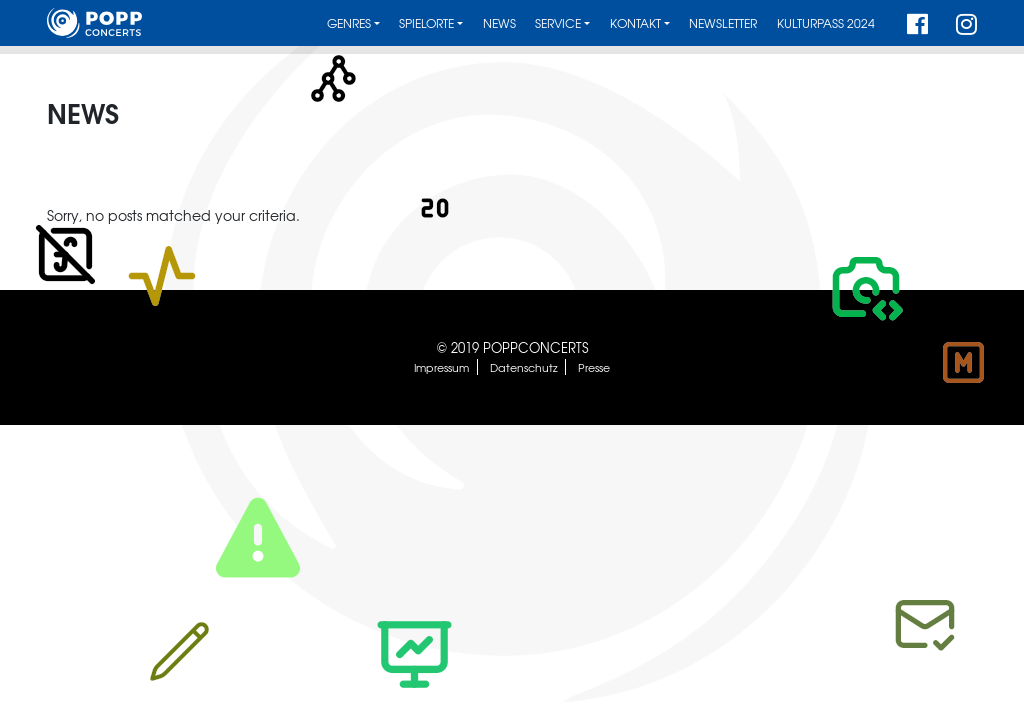 The height and width of the screenshot is (720, 1024). I want to click on select medium size option, so click(963, 362).